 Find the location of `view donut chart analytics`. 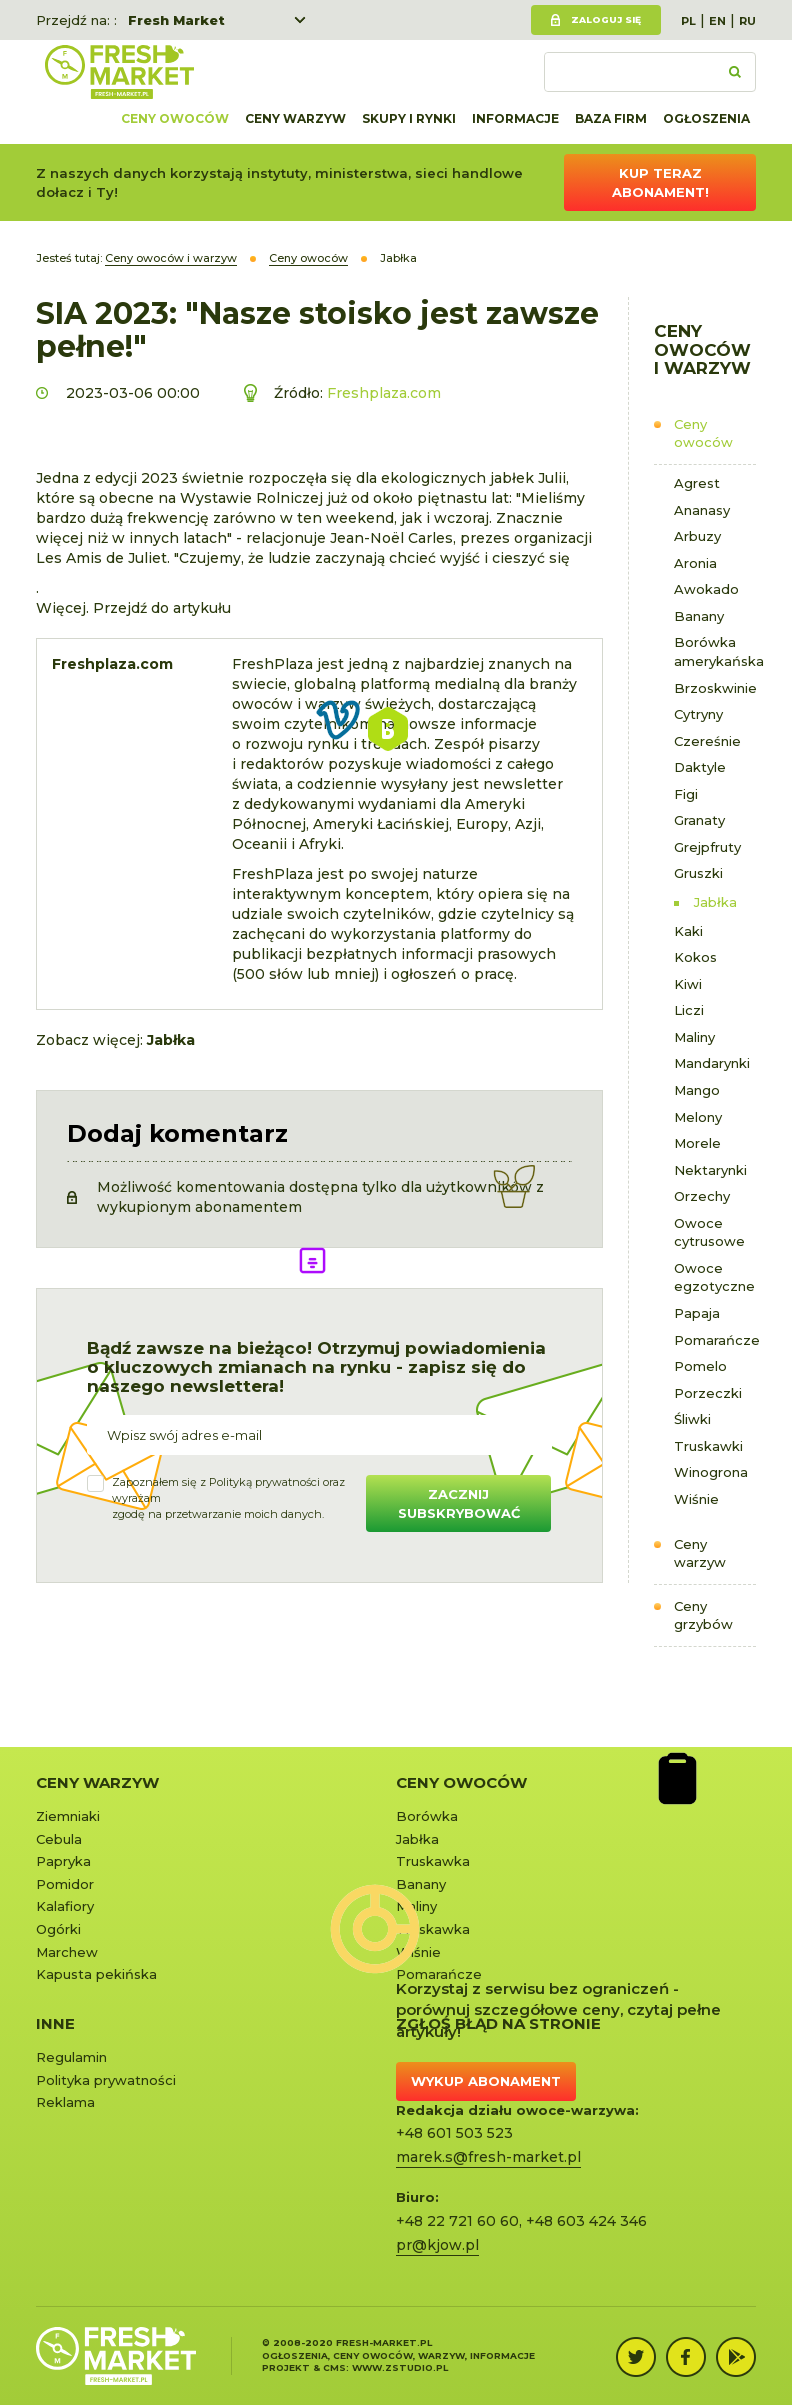

view donut chart analytics is located at coordinates (375, 1929).